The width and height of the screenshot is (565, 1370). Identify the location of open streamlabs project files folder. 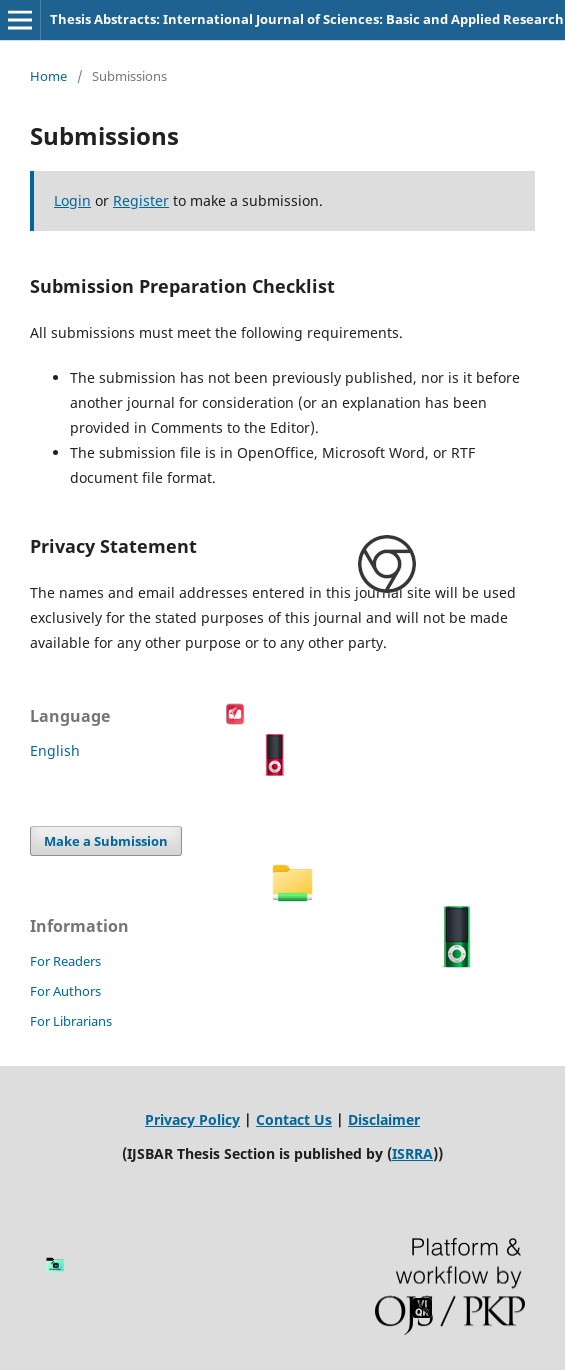
(55, 1265).